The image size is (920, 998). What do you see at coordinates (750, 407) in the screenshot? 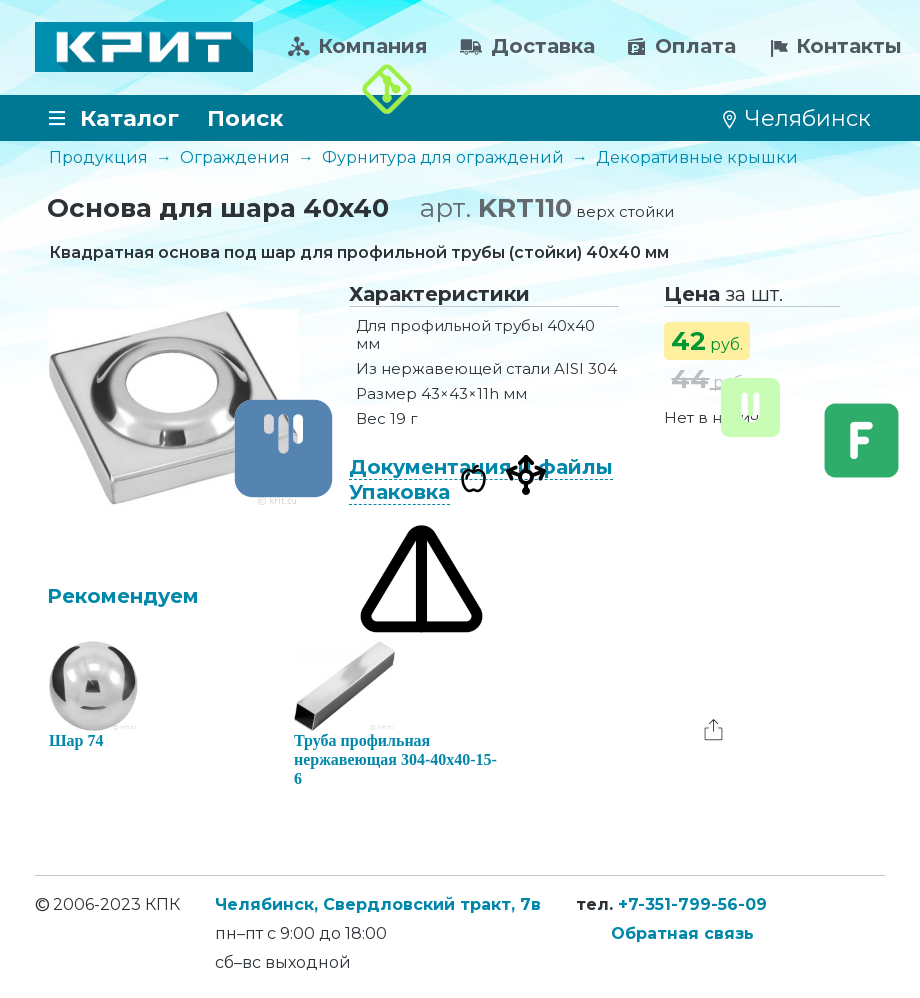
I see `indicates an item or option starting with the letter U` at bounding box center [750, 407].